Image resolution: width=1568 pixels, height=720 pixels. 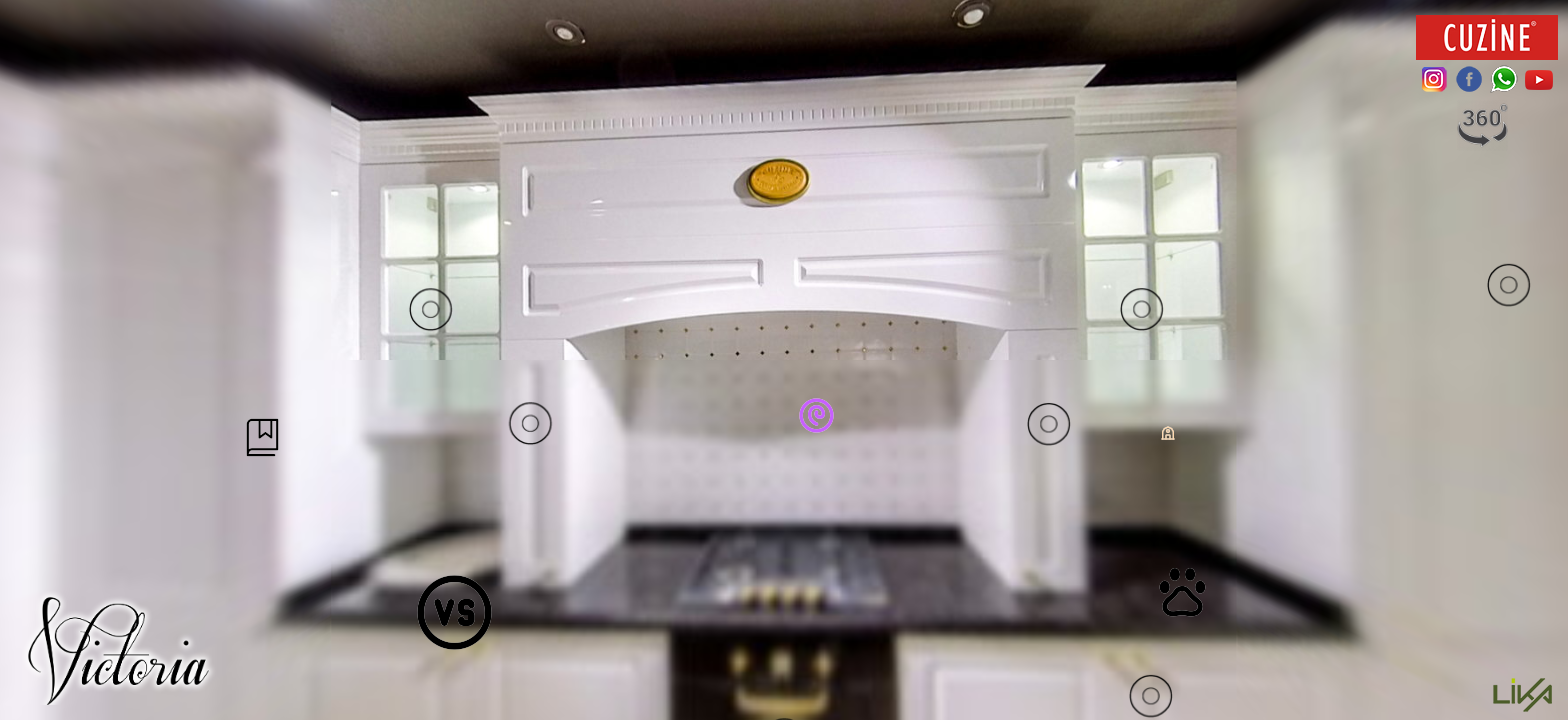 What do you see at coordinates (1168, 433) in the screenshot?
I see `view cottage or cabin rental listings` at bounding box center [1168, 433].